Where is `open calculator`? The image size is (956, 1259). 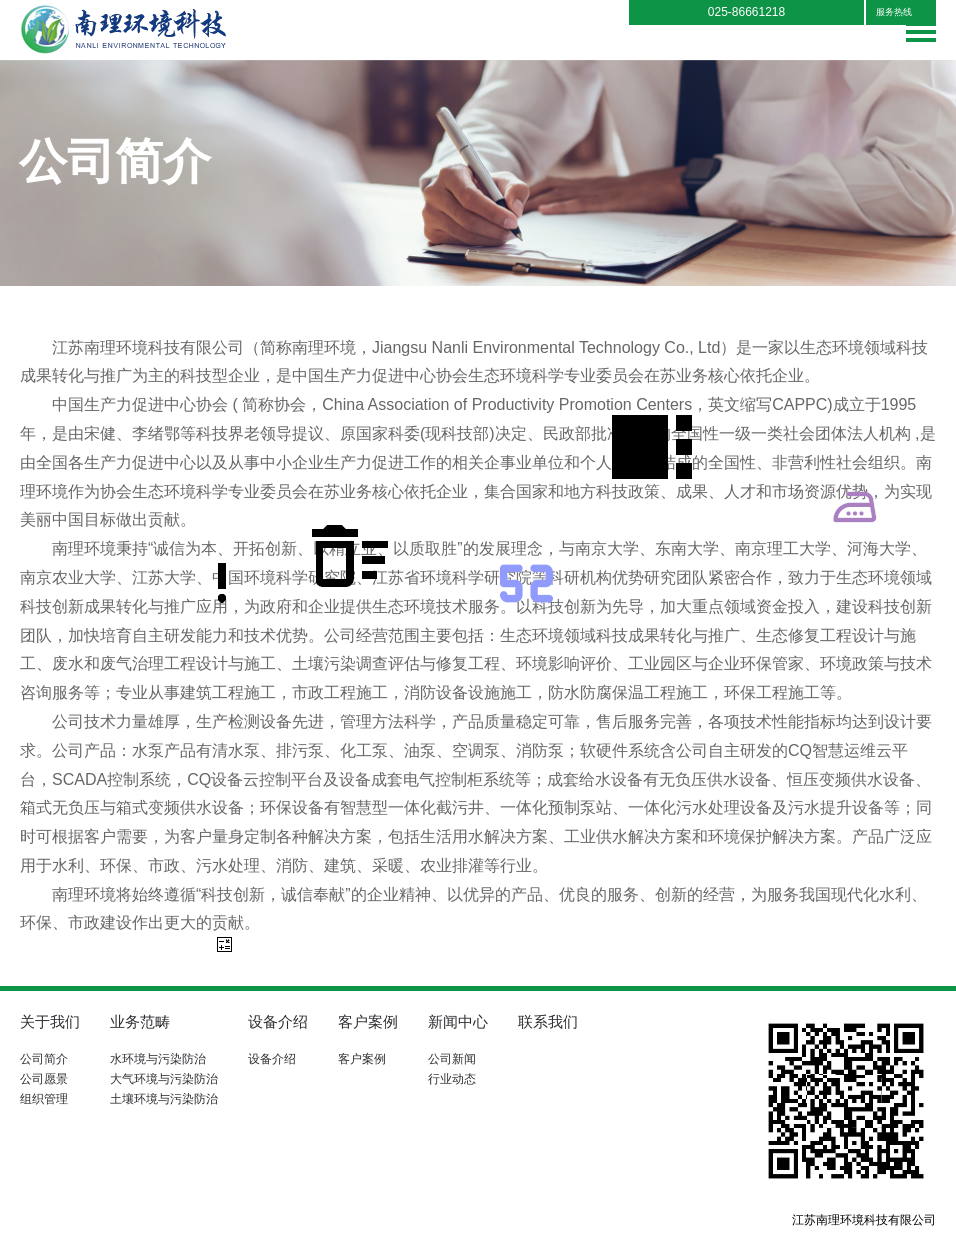 open calculator is located at coordinates (224, 944).